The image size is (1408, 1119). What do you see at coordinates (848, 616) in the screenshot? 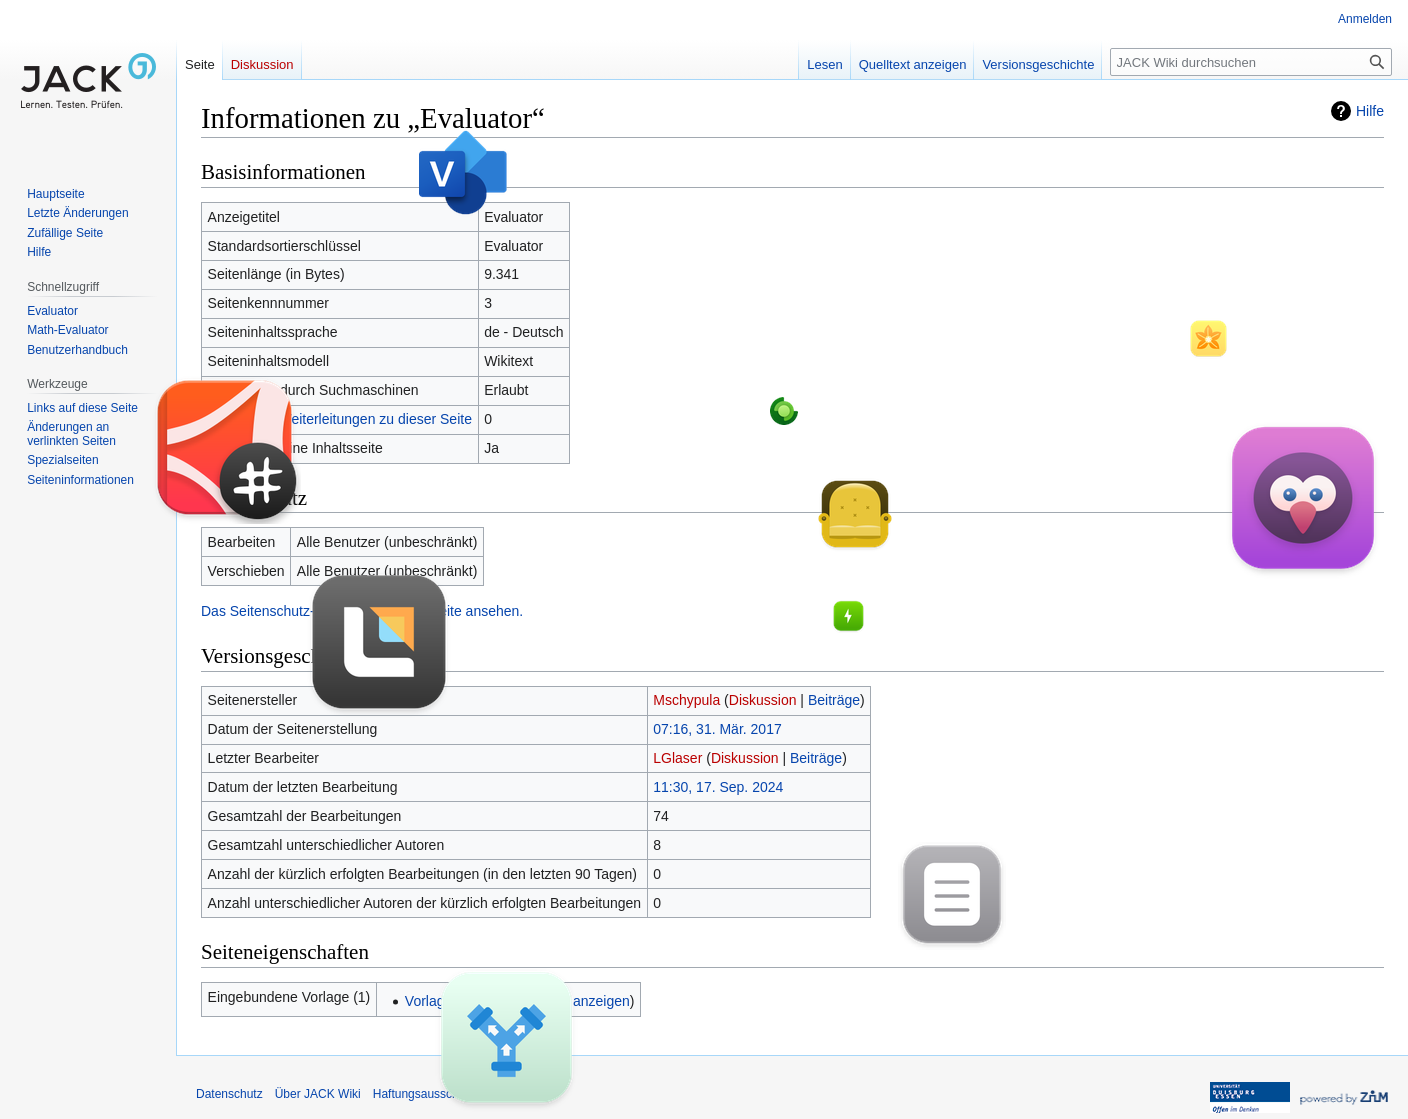
I see `access power management settings` at bounding box center [848, 616].